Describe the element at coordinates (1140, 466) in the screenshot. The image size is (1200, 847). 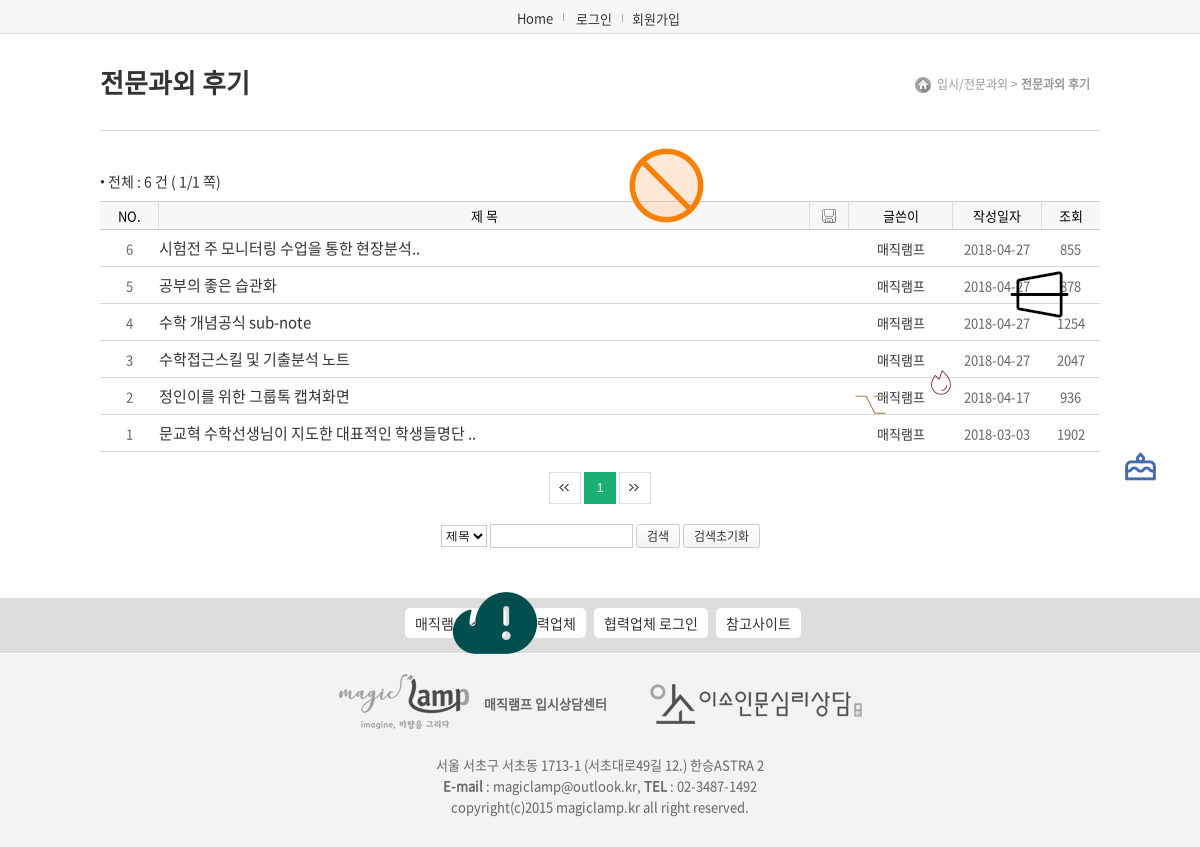
I see `view birthday or celebration reminders` at that location.